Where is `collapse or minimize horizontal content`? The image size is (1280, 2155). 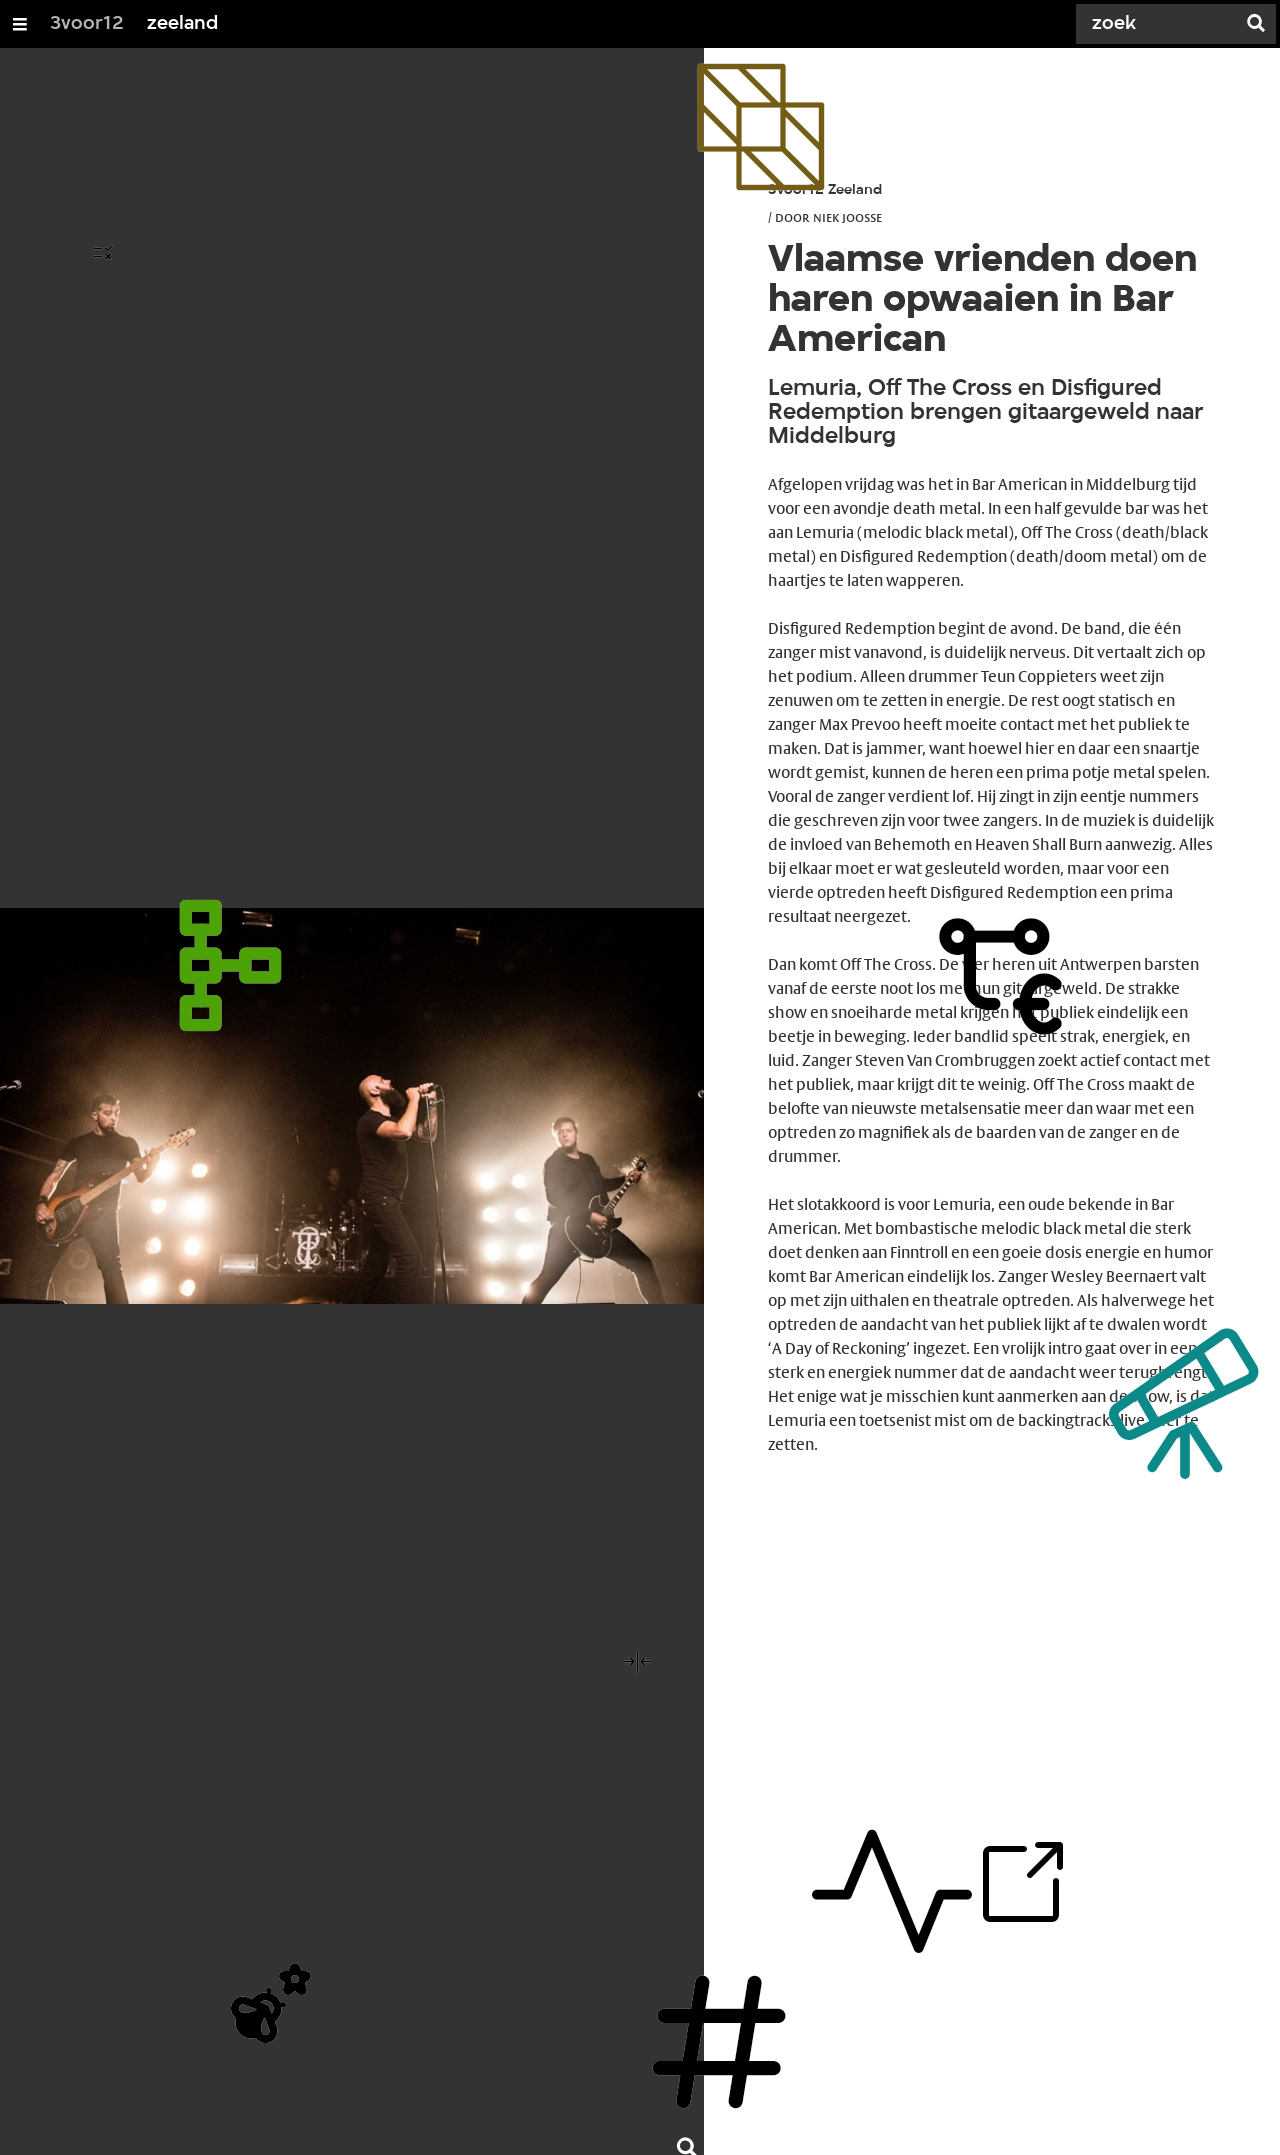 collapse or minimize horizontal content is located at coordinates (637, 1661).